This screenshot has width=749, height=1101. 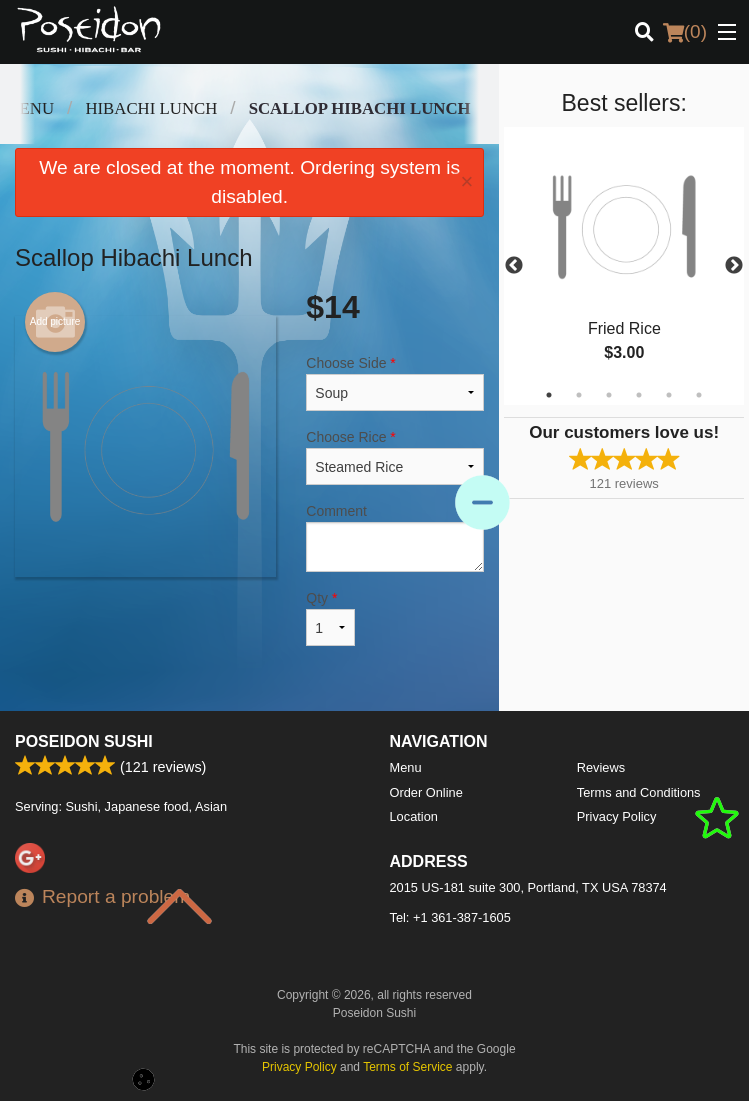 What do you see at coordinates (179, 906) in the screenshot?
I see `collapse an expanded section` at bounding box center [179, 906].